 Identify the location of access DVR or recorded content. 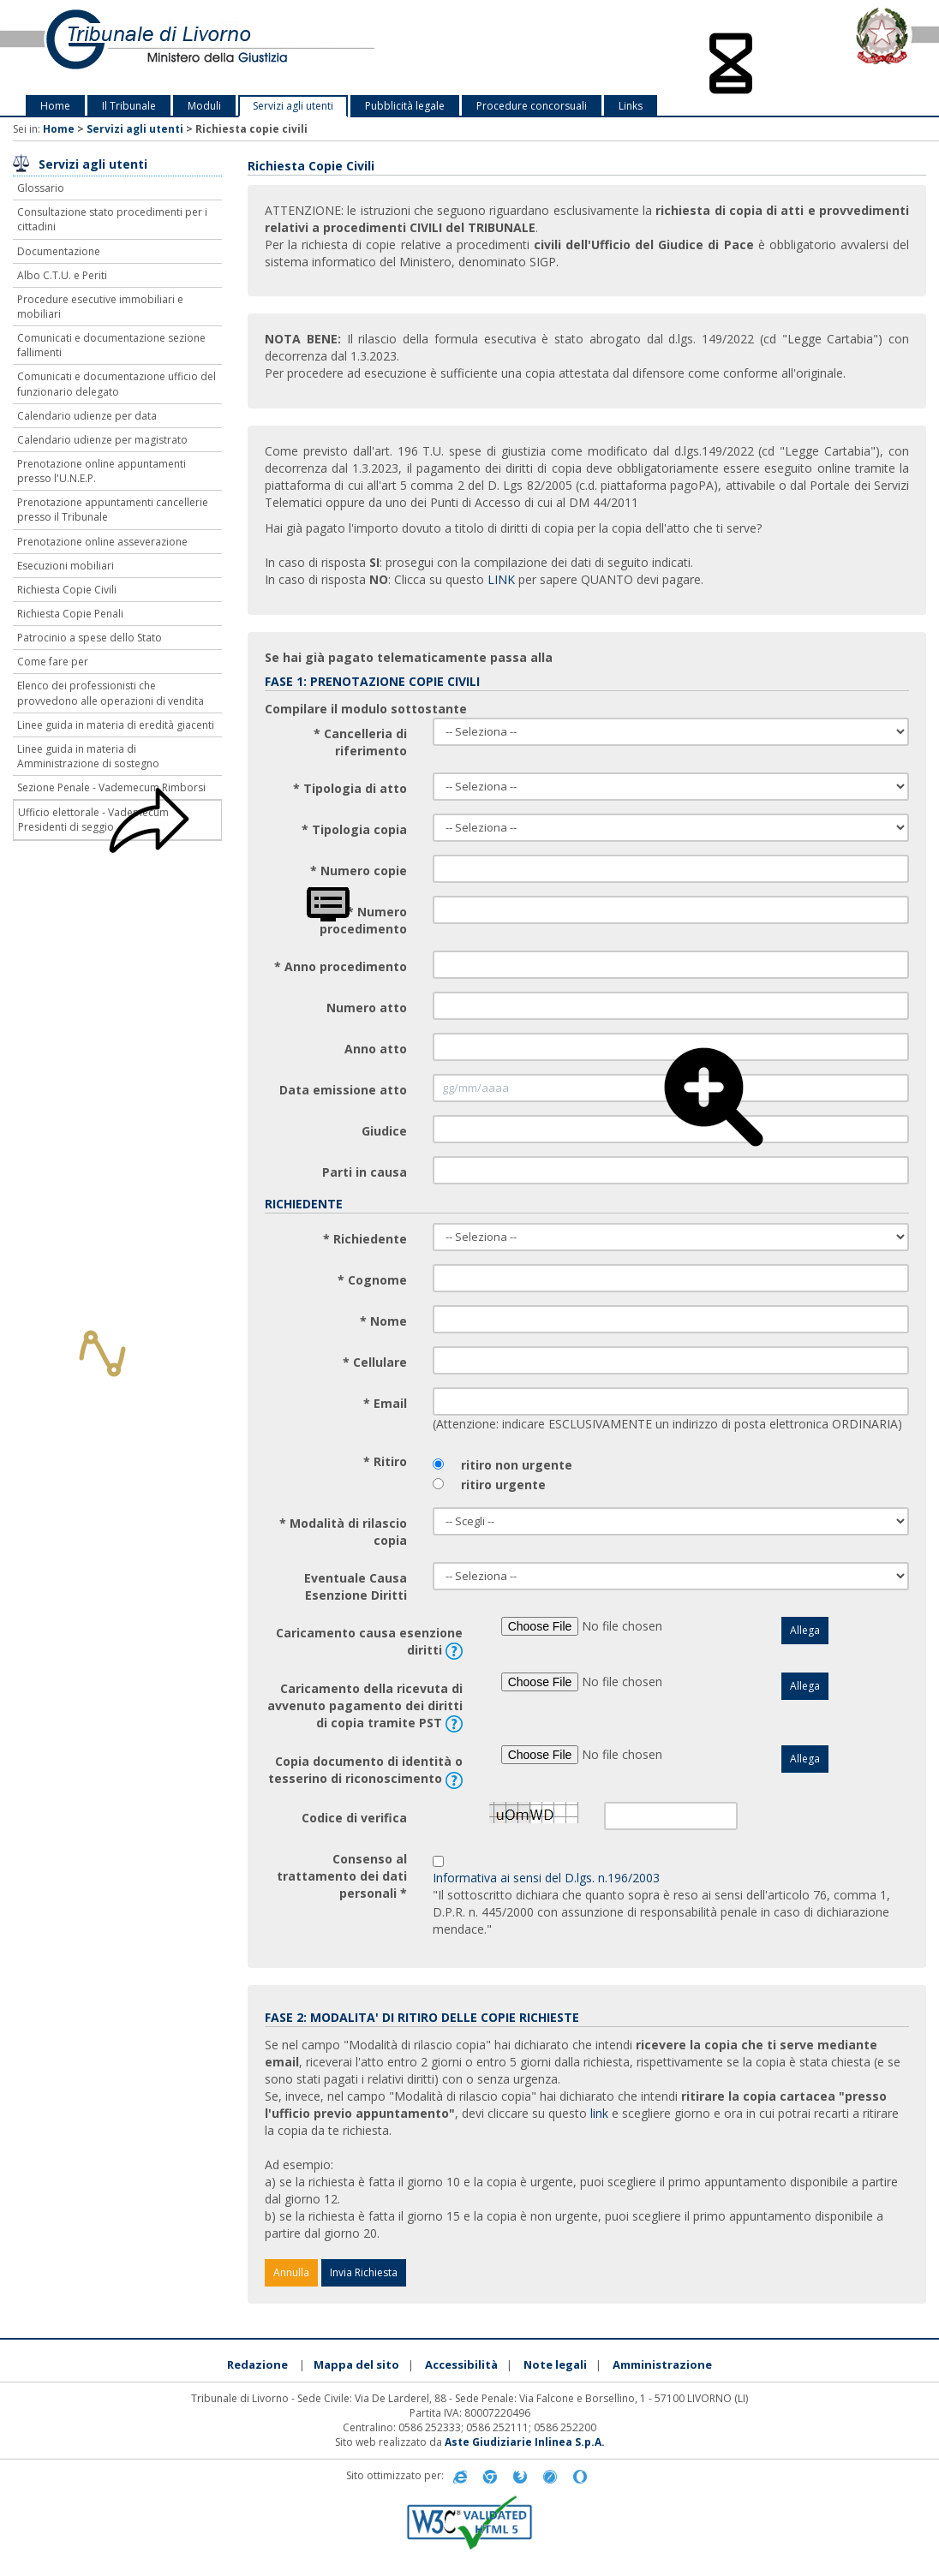
(328, 904).